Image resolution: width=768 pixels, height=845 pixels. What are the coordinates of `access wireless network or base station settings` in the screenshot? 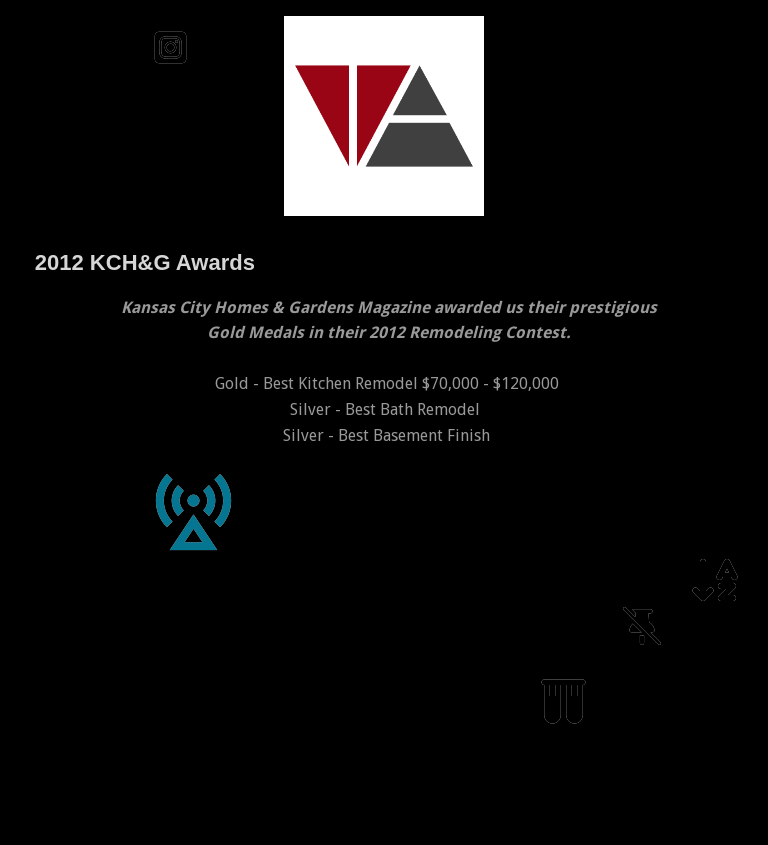 It's located at (193, 510).